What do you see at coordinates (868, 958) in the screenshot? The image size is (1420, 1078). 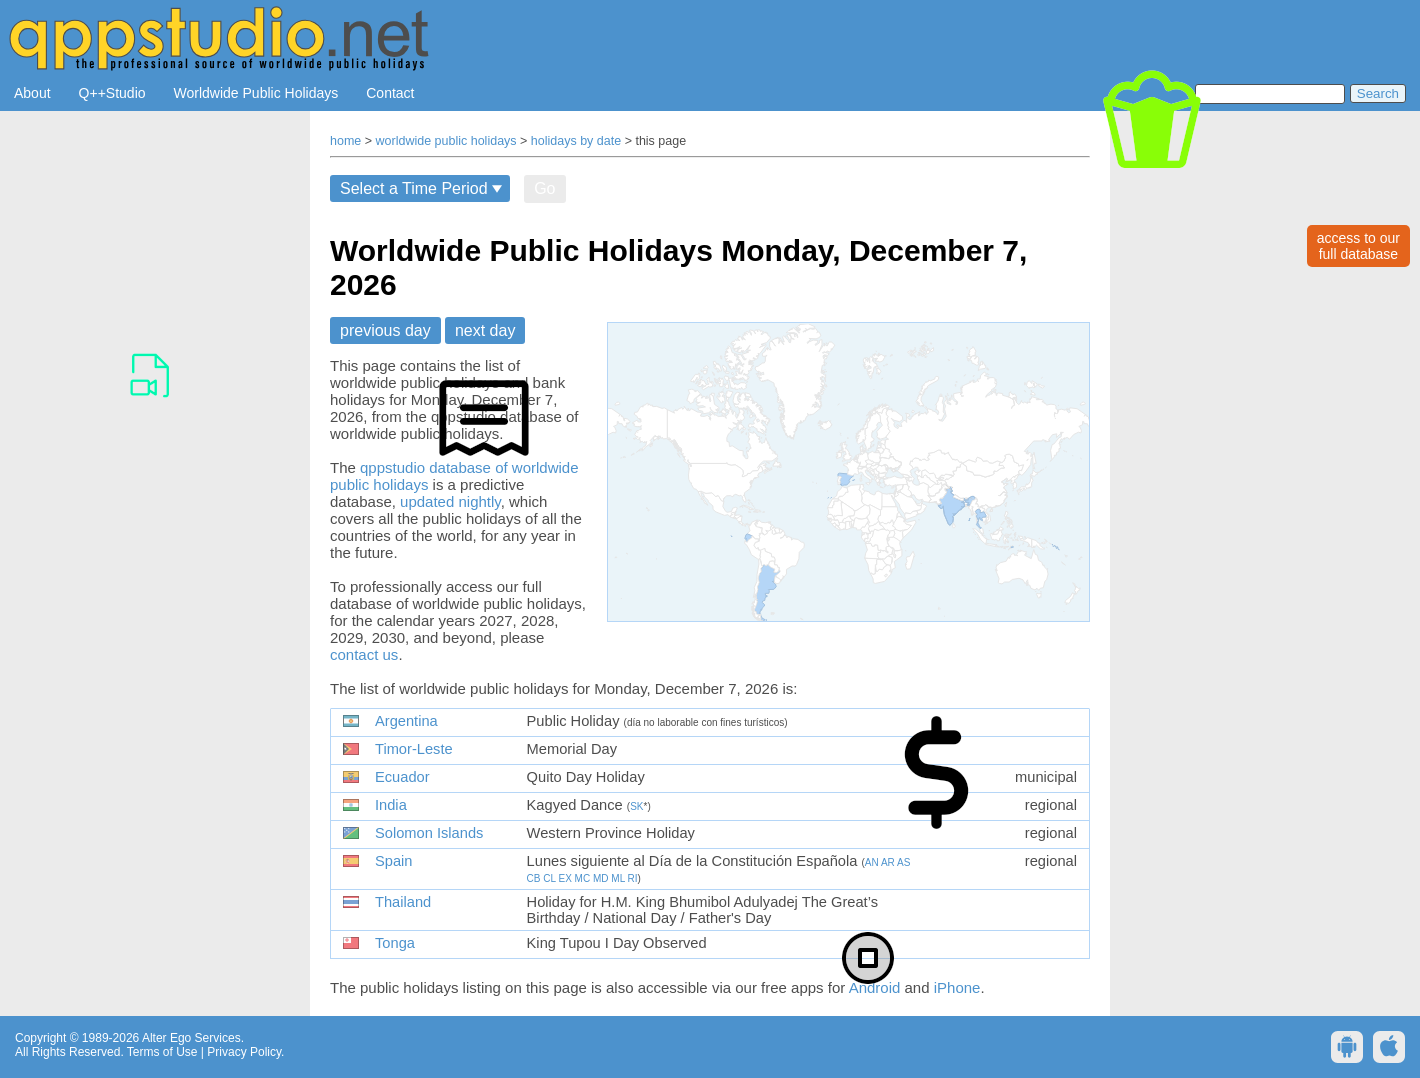 I see `stop media playback` at bounding box center [868, 958].